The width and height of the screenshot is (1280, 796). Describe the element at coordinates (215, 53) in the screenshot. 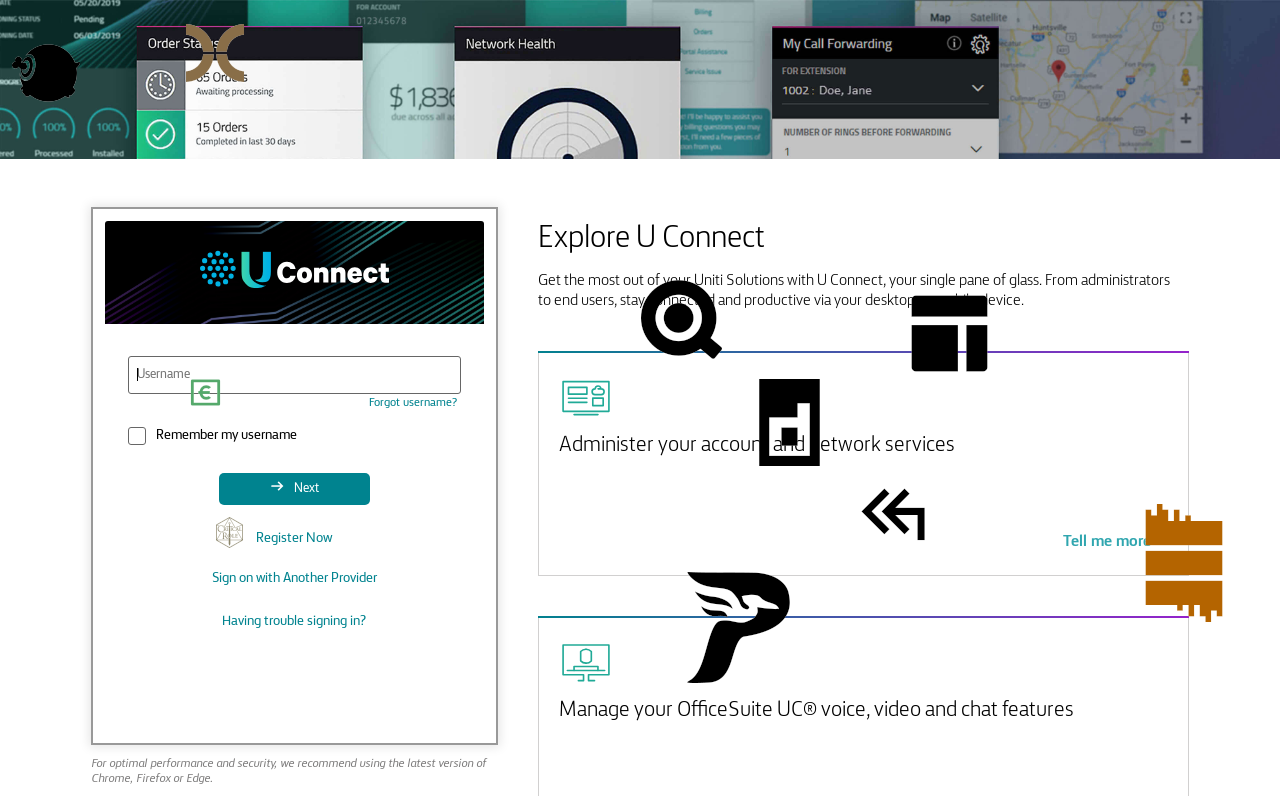

I see `nextflow workflow management platform logo` at that location.